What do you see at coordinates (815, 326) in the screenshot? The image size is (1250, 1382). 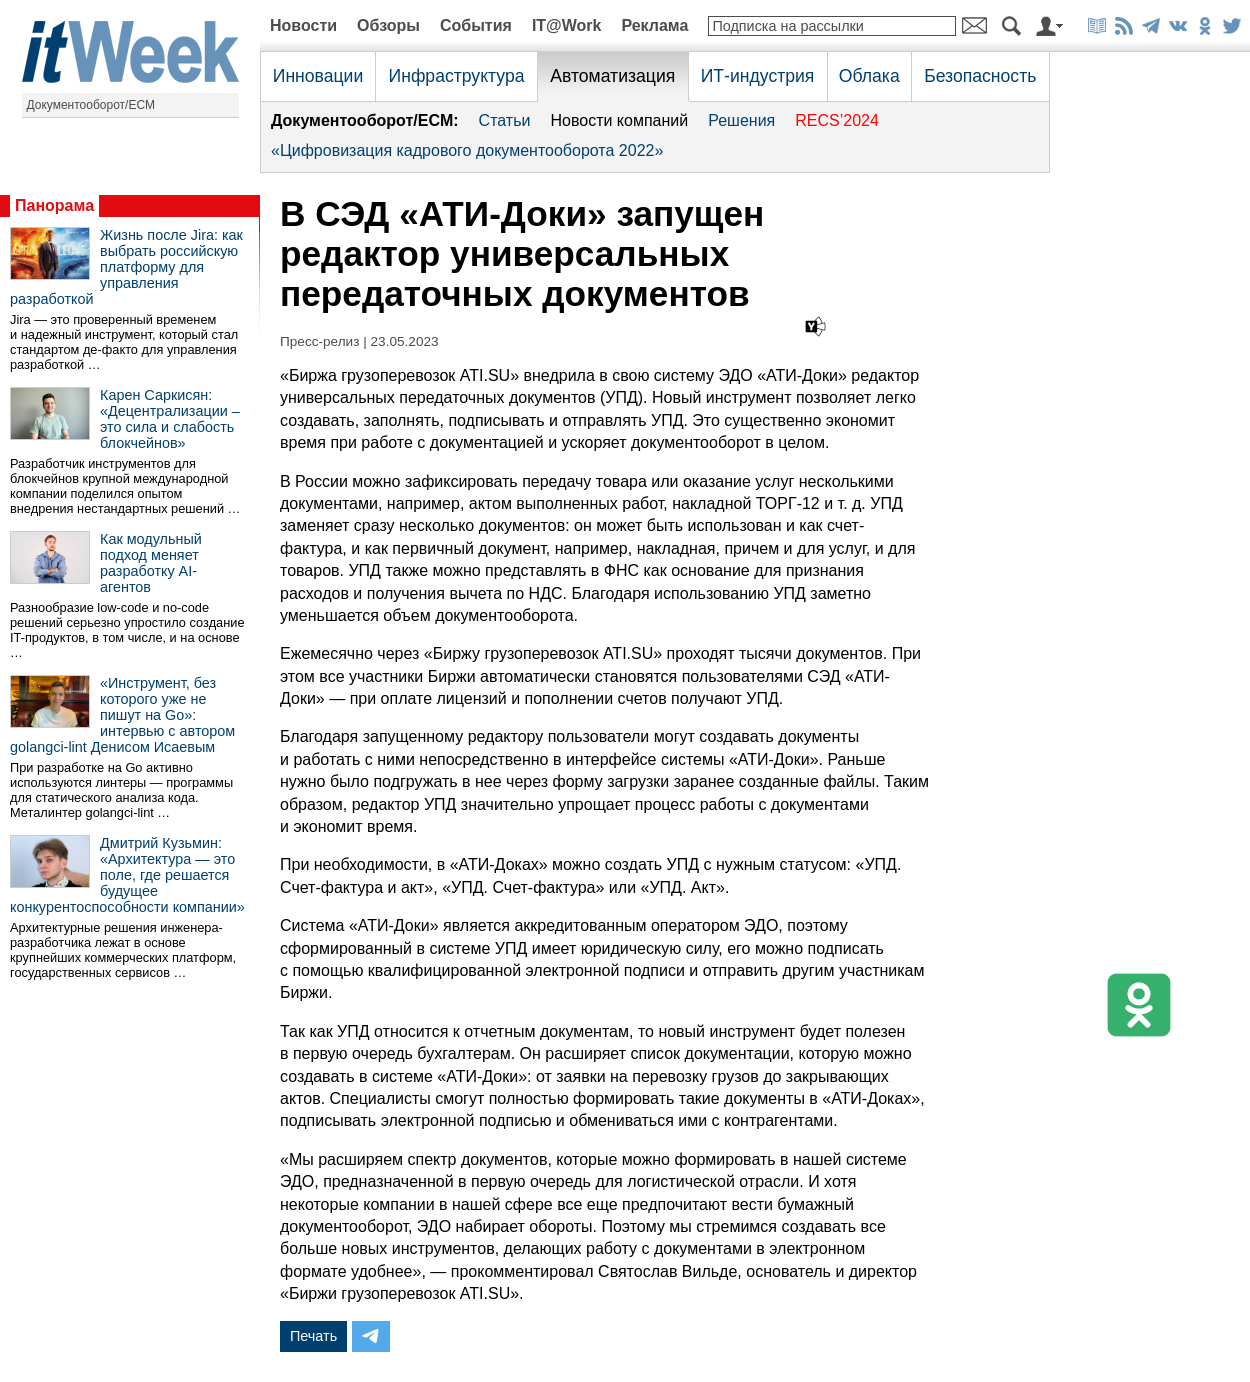 I see `open Yammer enterprise social network` at bounding box center [815, 326].